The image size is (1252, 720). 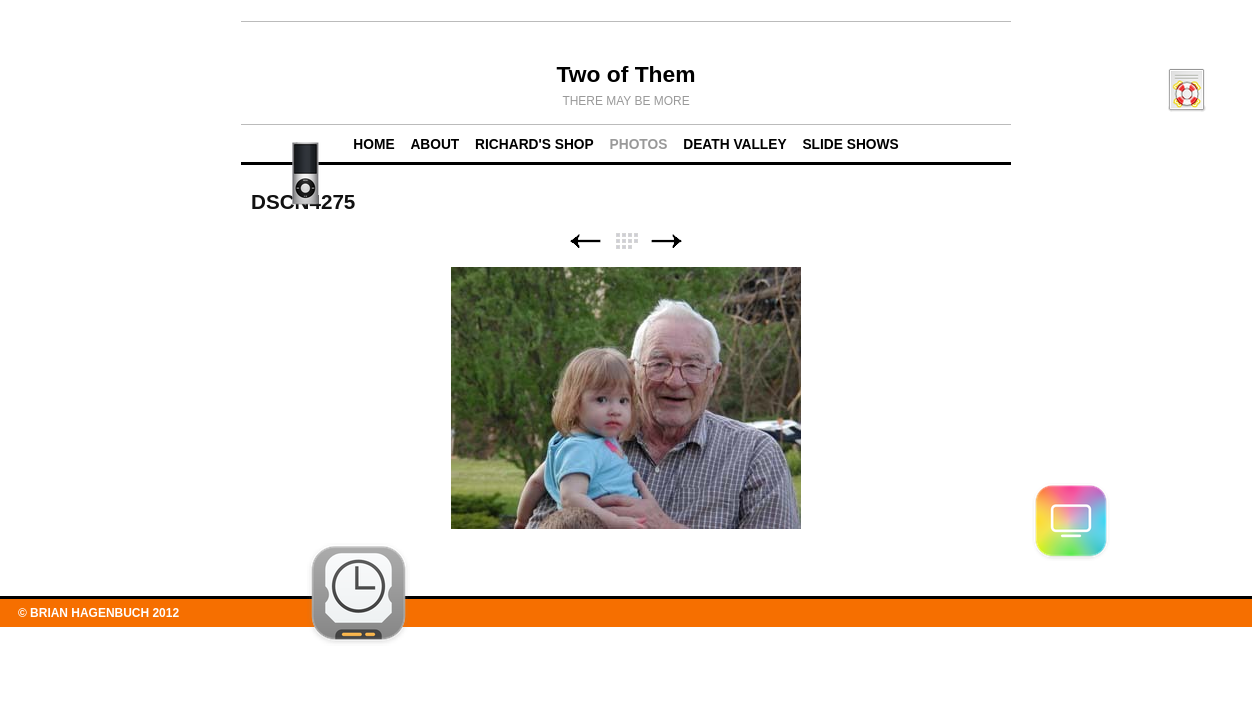 I want to click on iPod nano device connected, so click(x=305, y=174).